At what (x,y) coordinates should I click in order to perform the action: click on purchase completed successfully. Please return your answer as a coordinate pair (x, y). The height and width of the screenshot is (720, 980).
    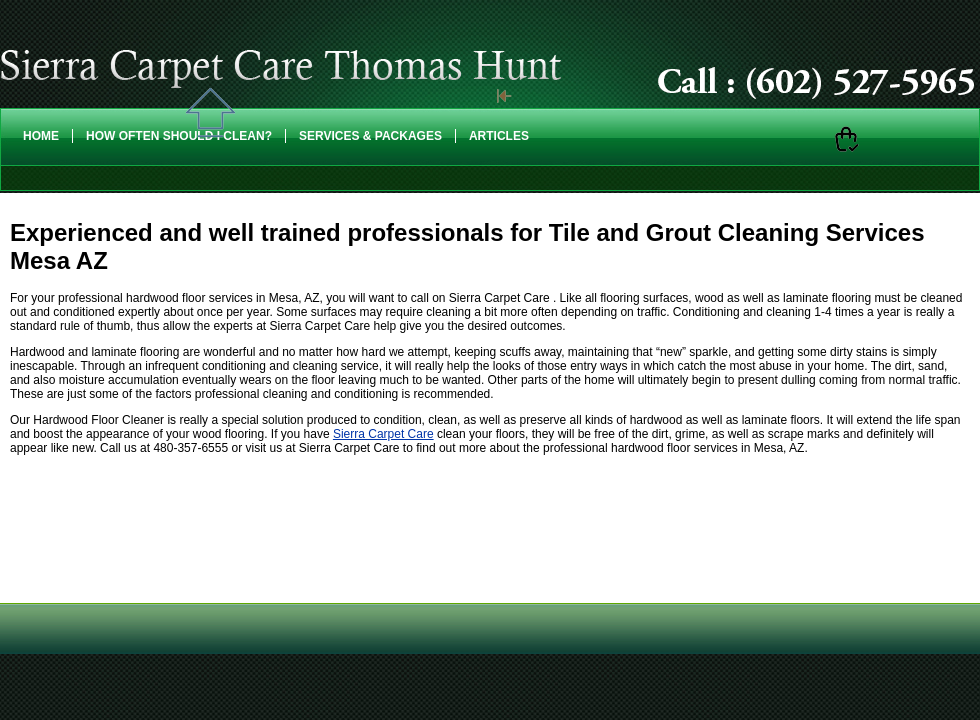
    Looking at the image, I should click on (846, 139).